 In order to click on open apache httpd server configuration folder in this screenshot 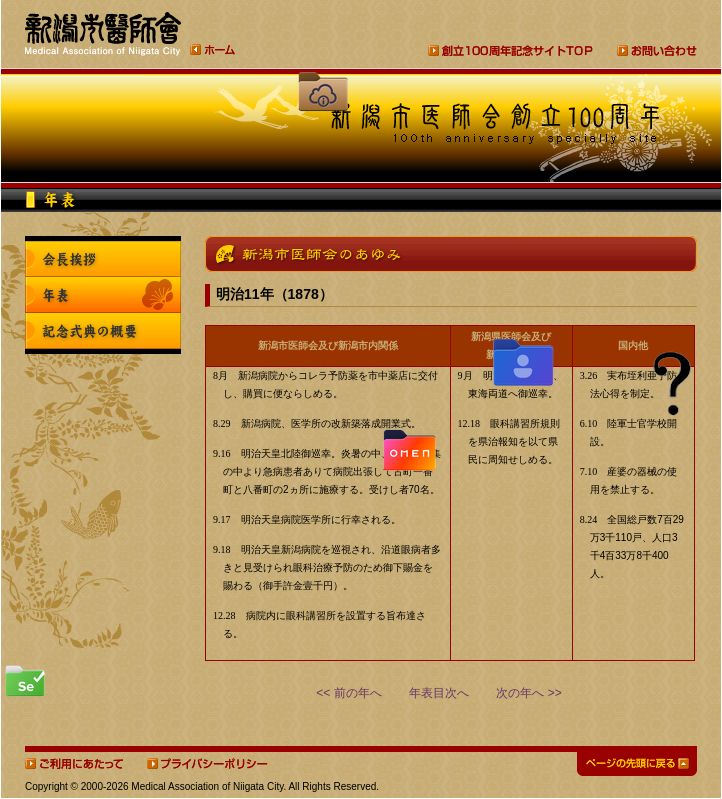, I will do `click(323, 93)`.